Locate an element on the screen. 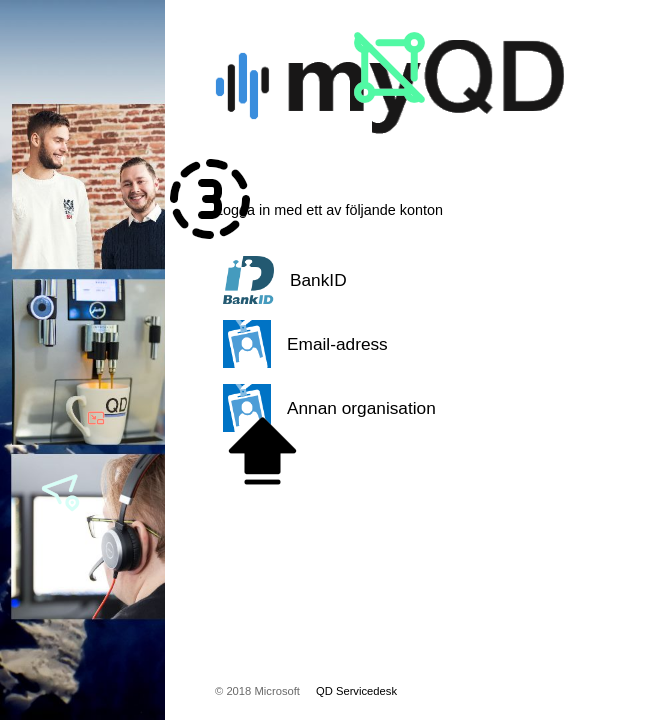 The image size is (665, 720). disable shape tools is located at coordinates (389, 67).